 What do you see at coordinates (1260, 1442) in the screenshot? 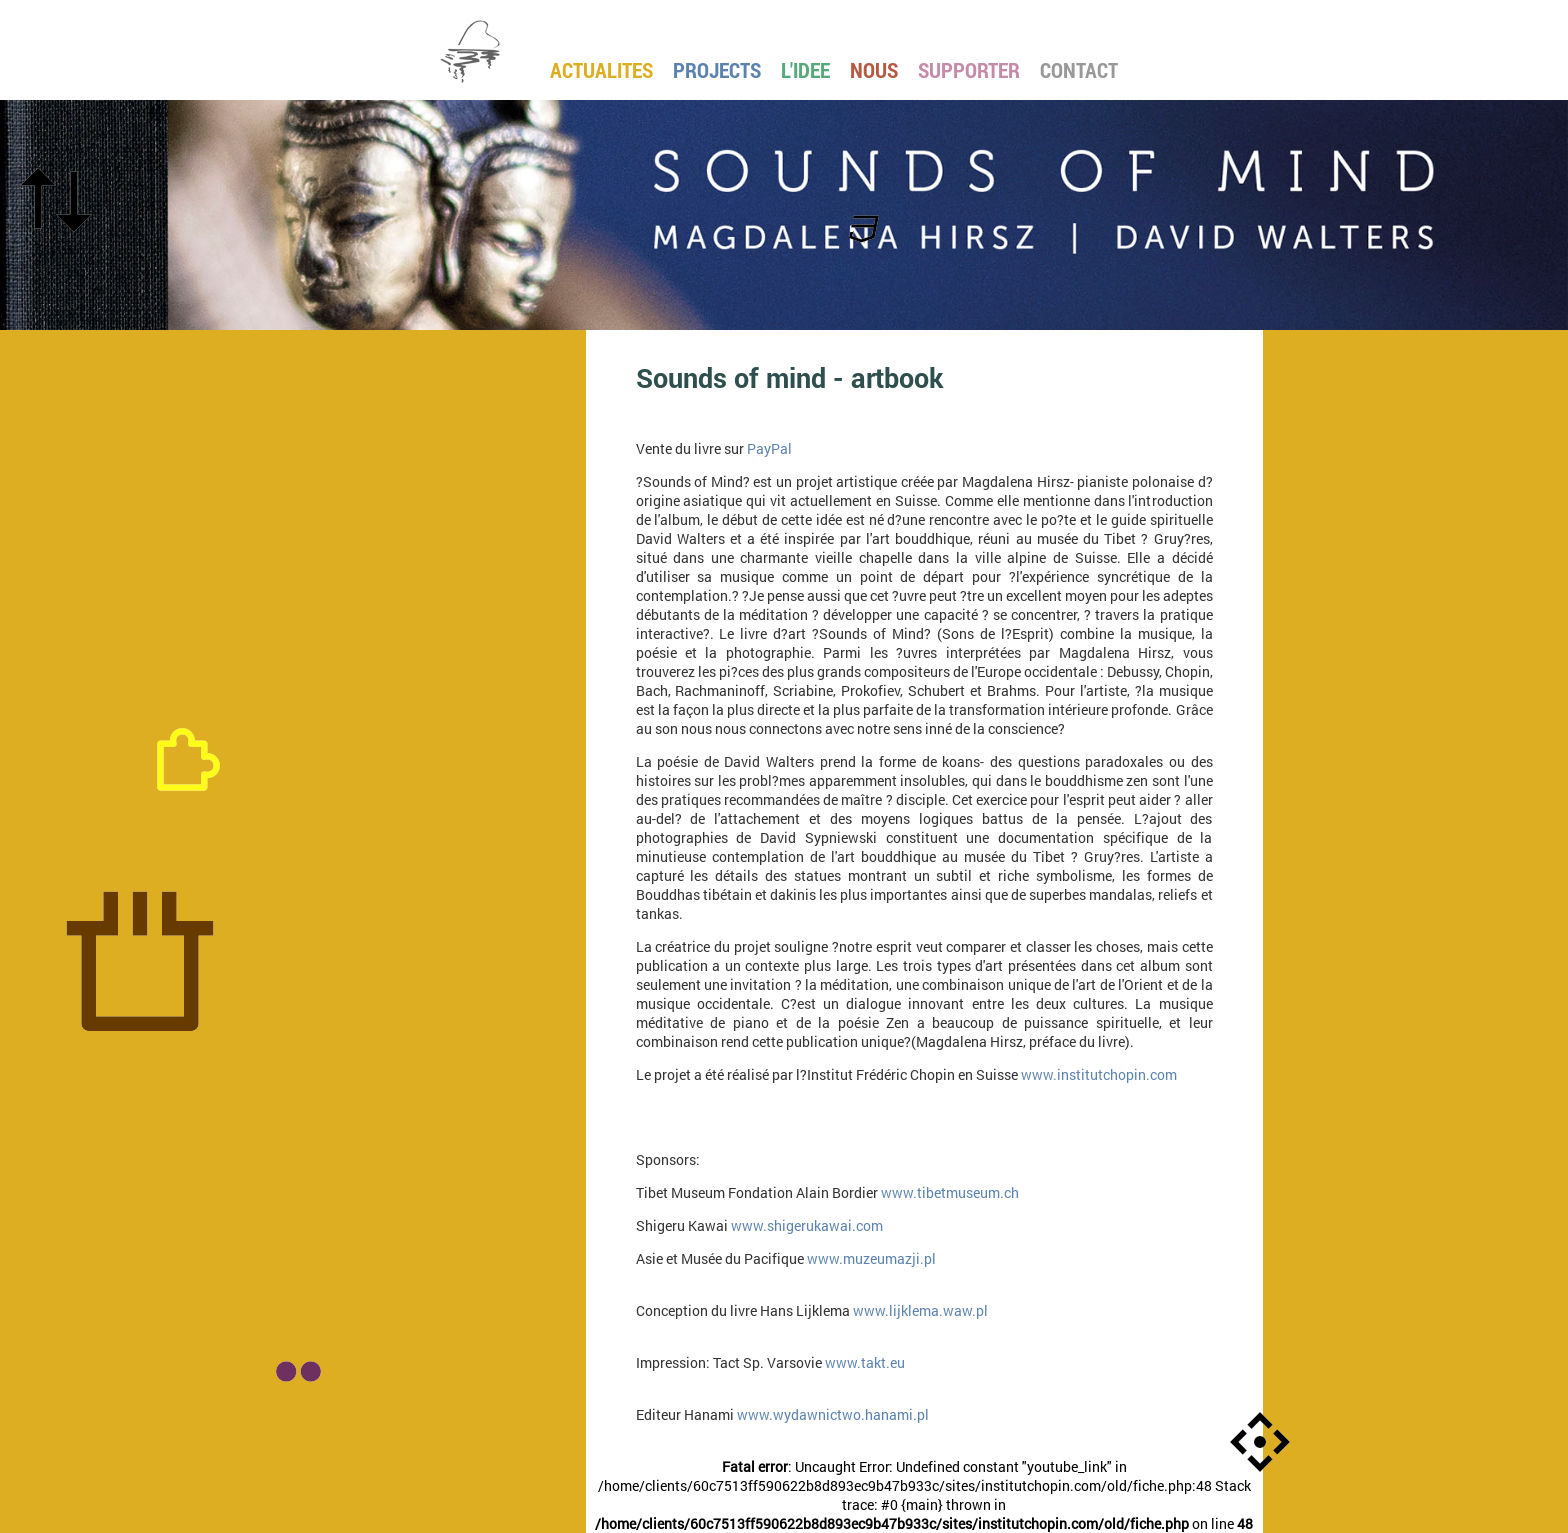
I see `drag to reposition this element` at bounding box center [1260, 1442].